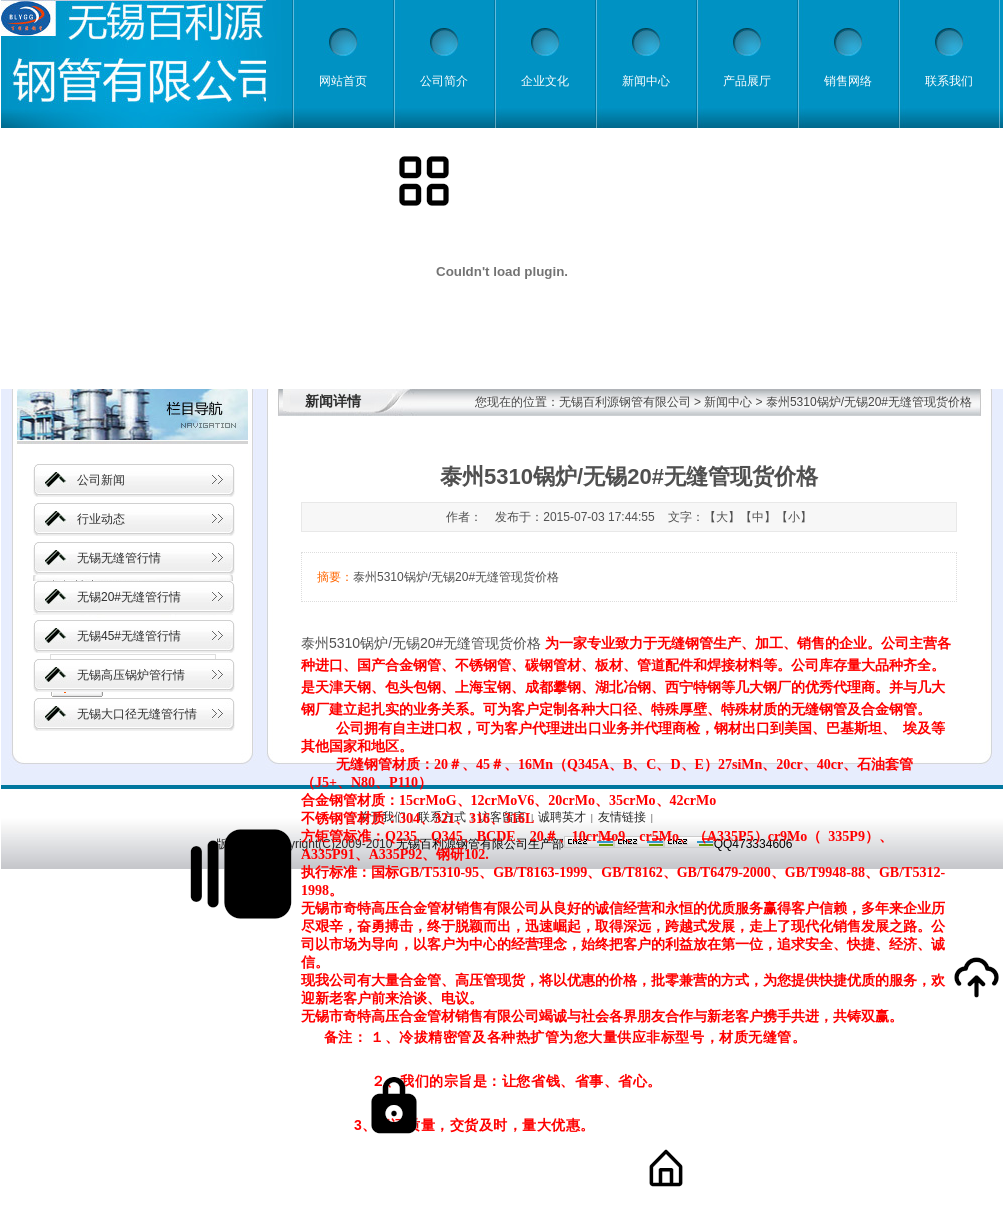 This screenshot has width=1004, height=1205. What do you see at coordinates (666, 1168) in the screenshot?
I see `navigate to home screen` at bounding box center [666, 1168].